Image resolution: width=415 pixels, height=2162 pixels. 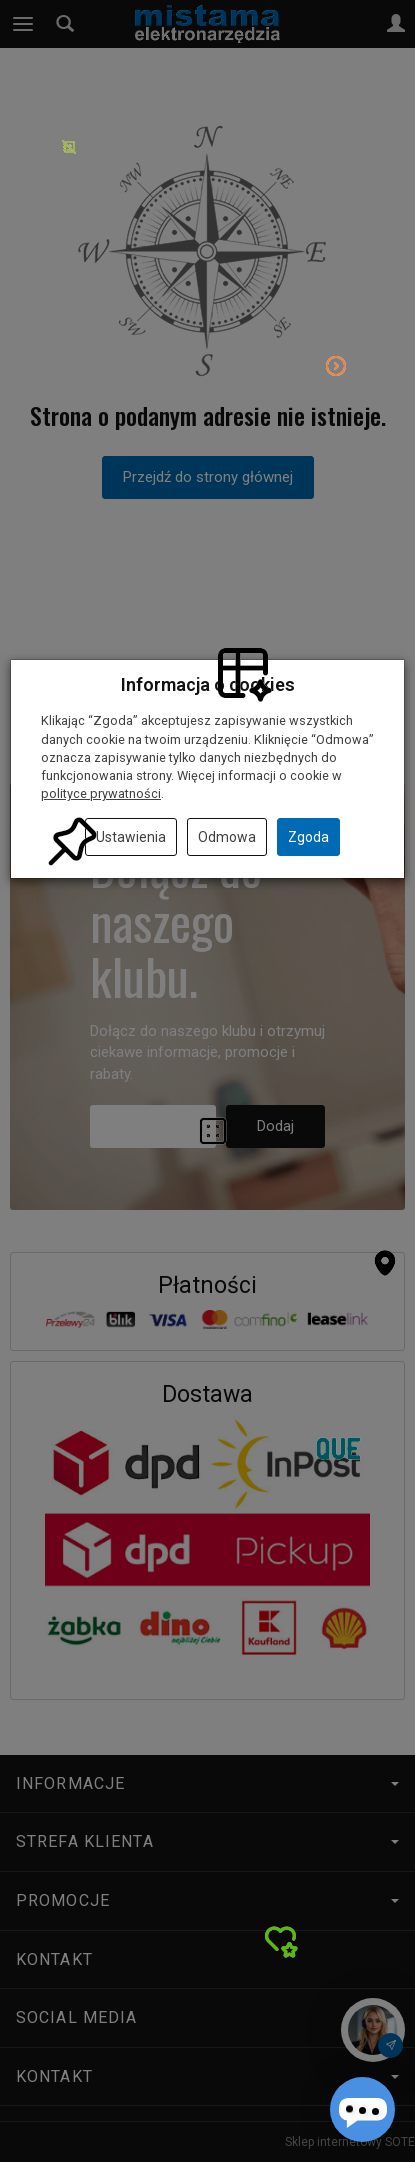 What do you see at coordinates (213, 1131) in the screenshot?
I see `randomize or shuffle content` at bounding box center [213, 1131].